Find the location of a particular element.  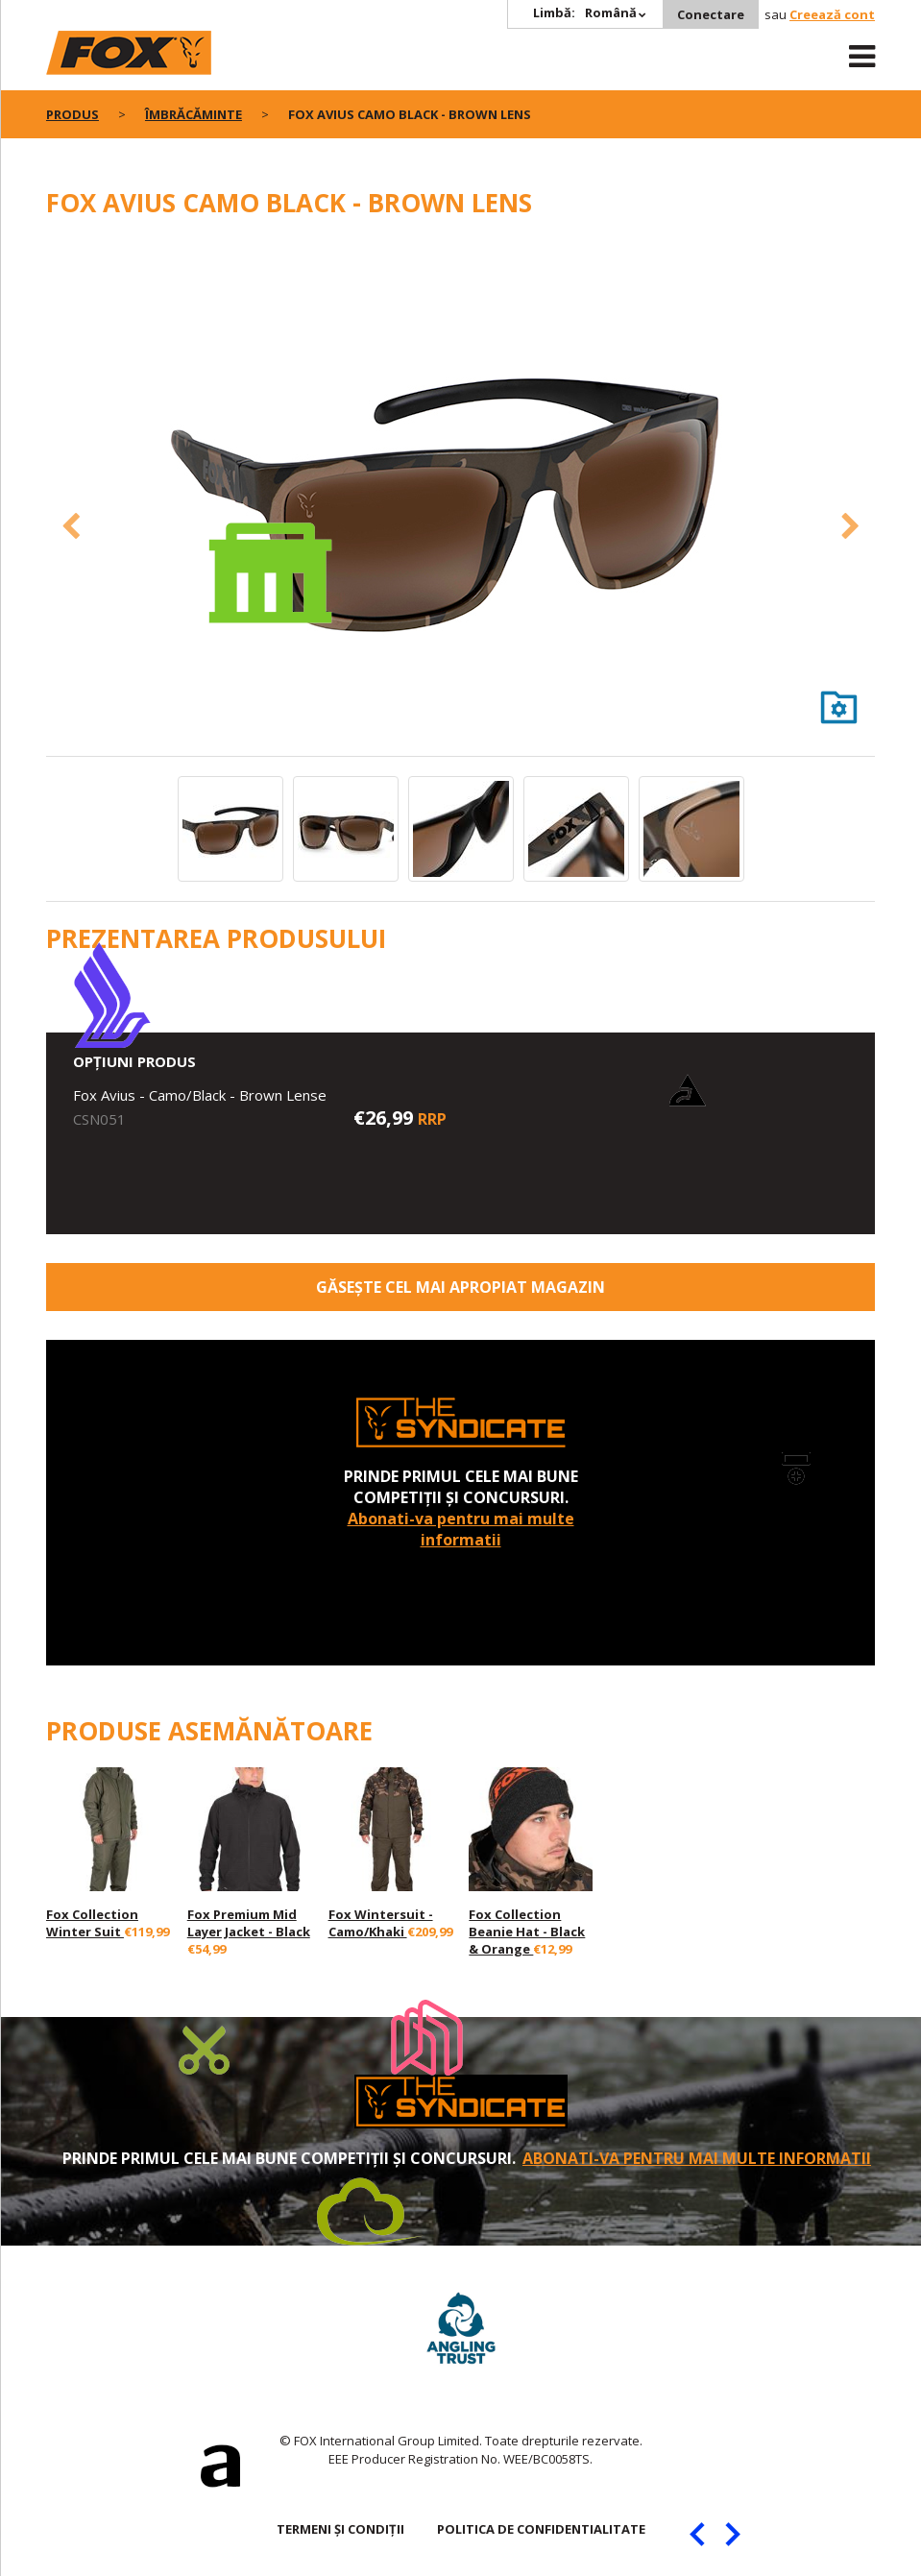

insert a new row below the current selection is located at coordinates (796, 1467).